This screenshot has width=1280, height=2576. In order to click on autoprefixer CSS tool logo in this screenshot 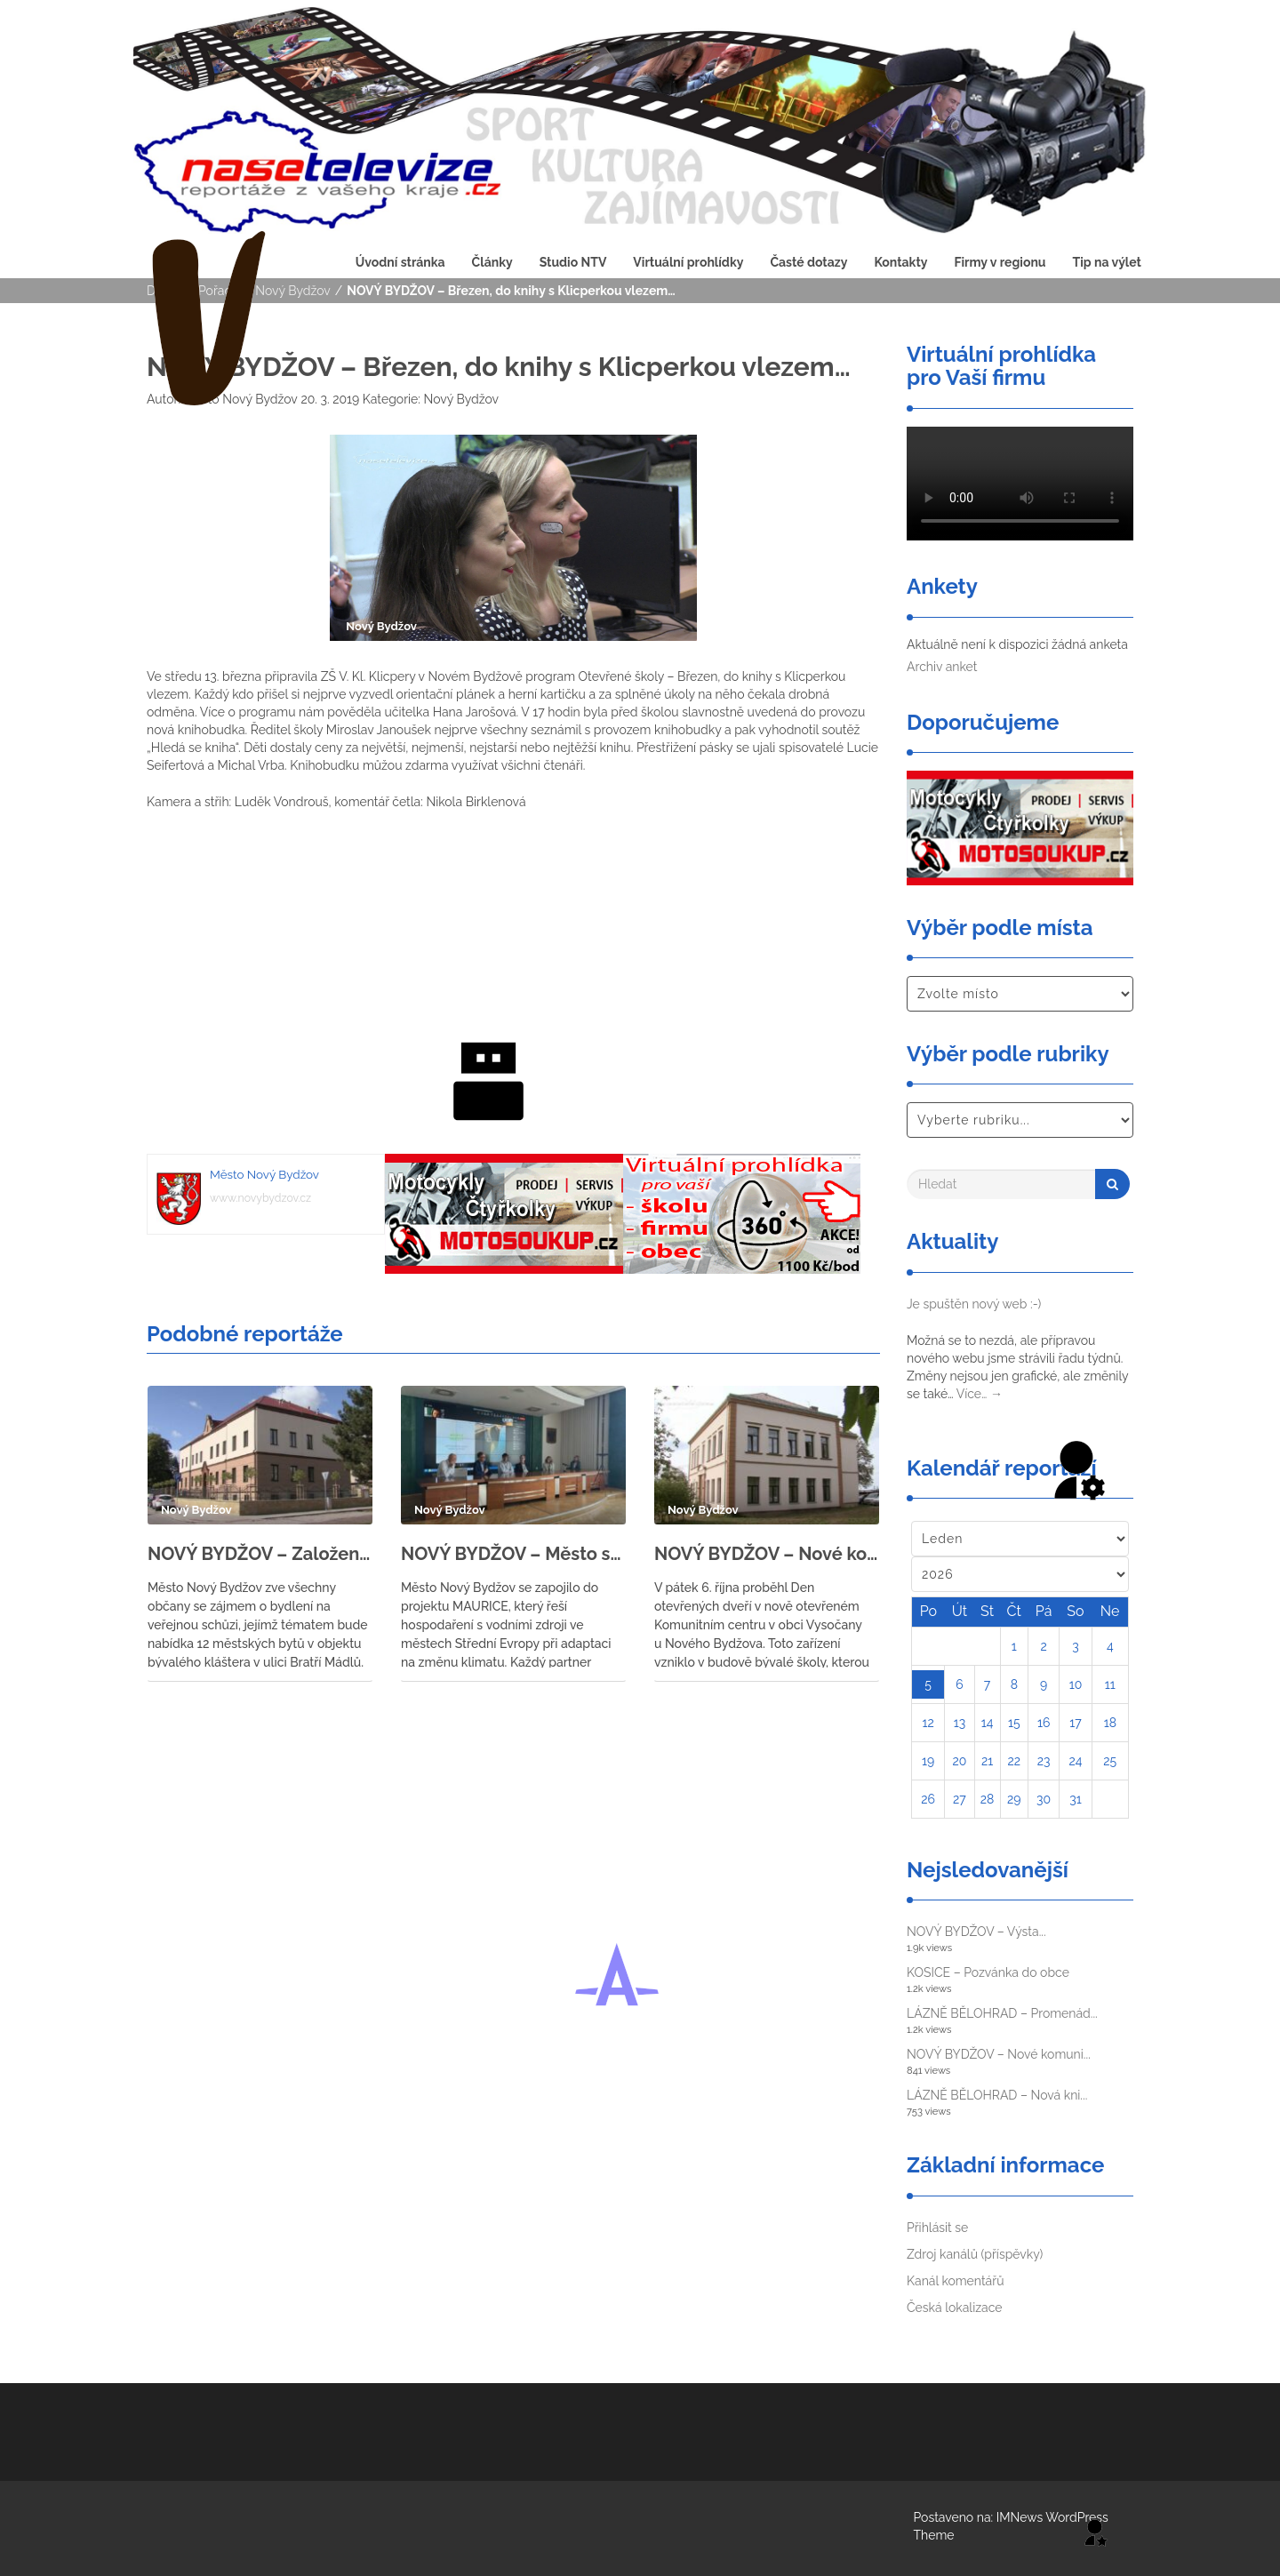, I will do `click(617, 1974)`.